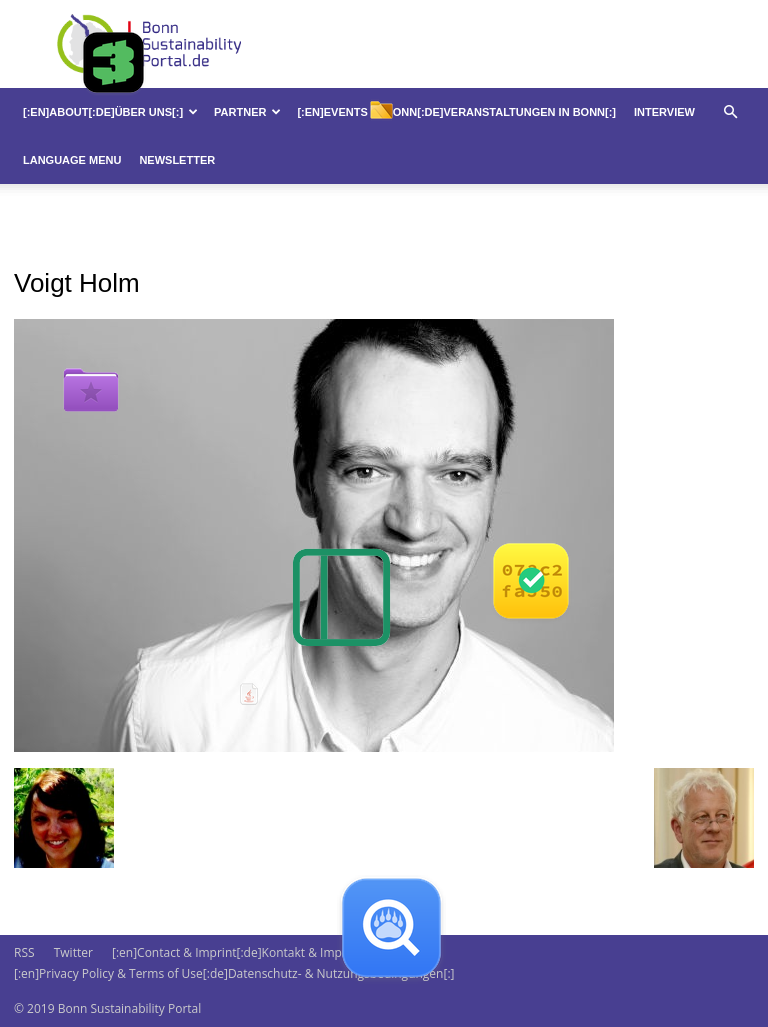 This screenshot has width=768, height=1027. I want to click on open files folder, so click(381, 110).